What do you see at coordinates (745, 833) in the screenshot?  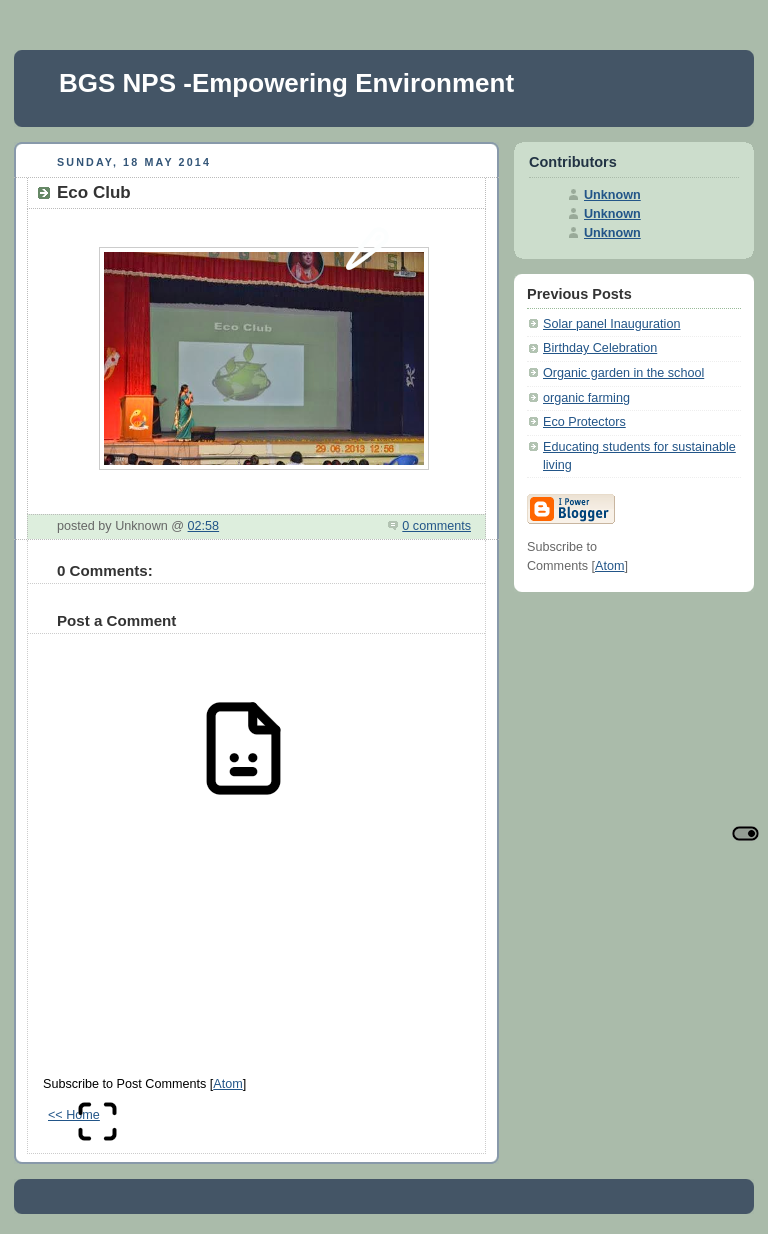 I see `toggle switch in the on/enabled state` at bounding box center [745, 833].